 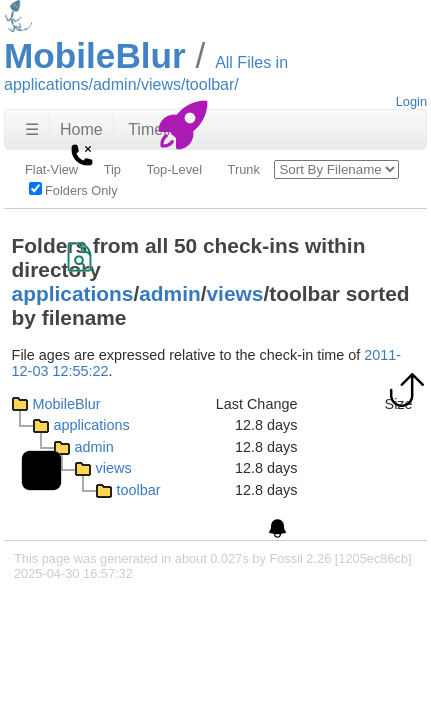 What do you see at coordinates (82, 155) in the screenshot?
I see `end or decline a phone call` at bounding box center [82, 155].